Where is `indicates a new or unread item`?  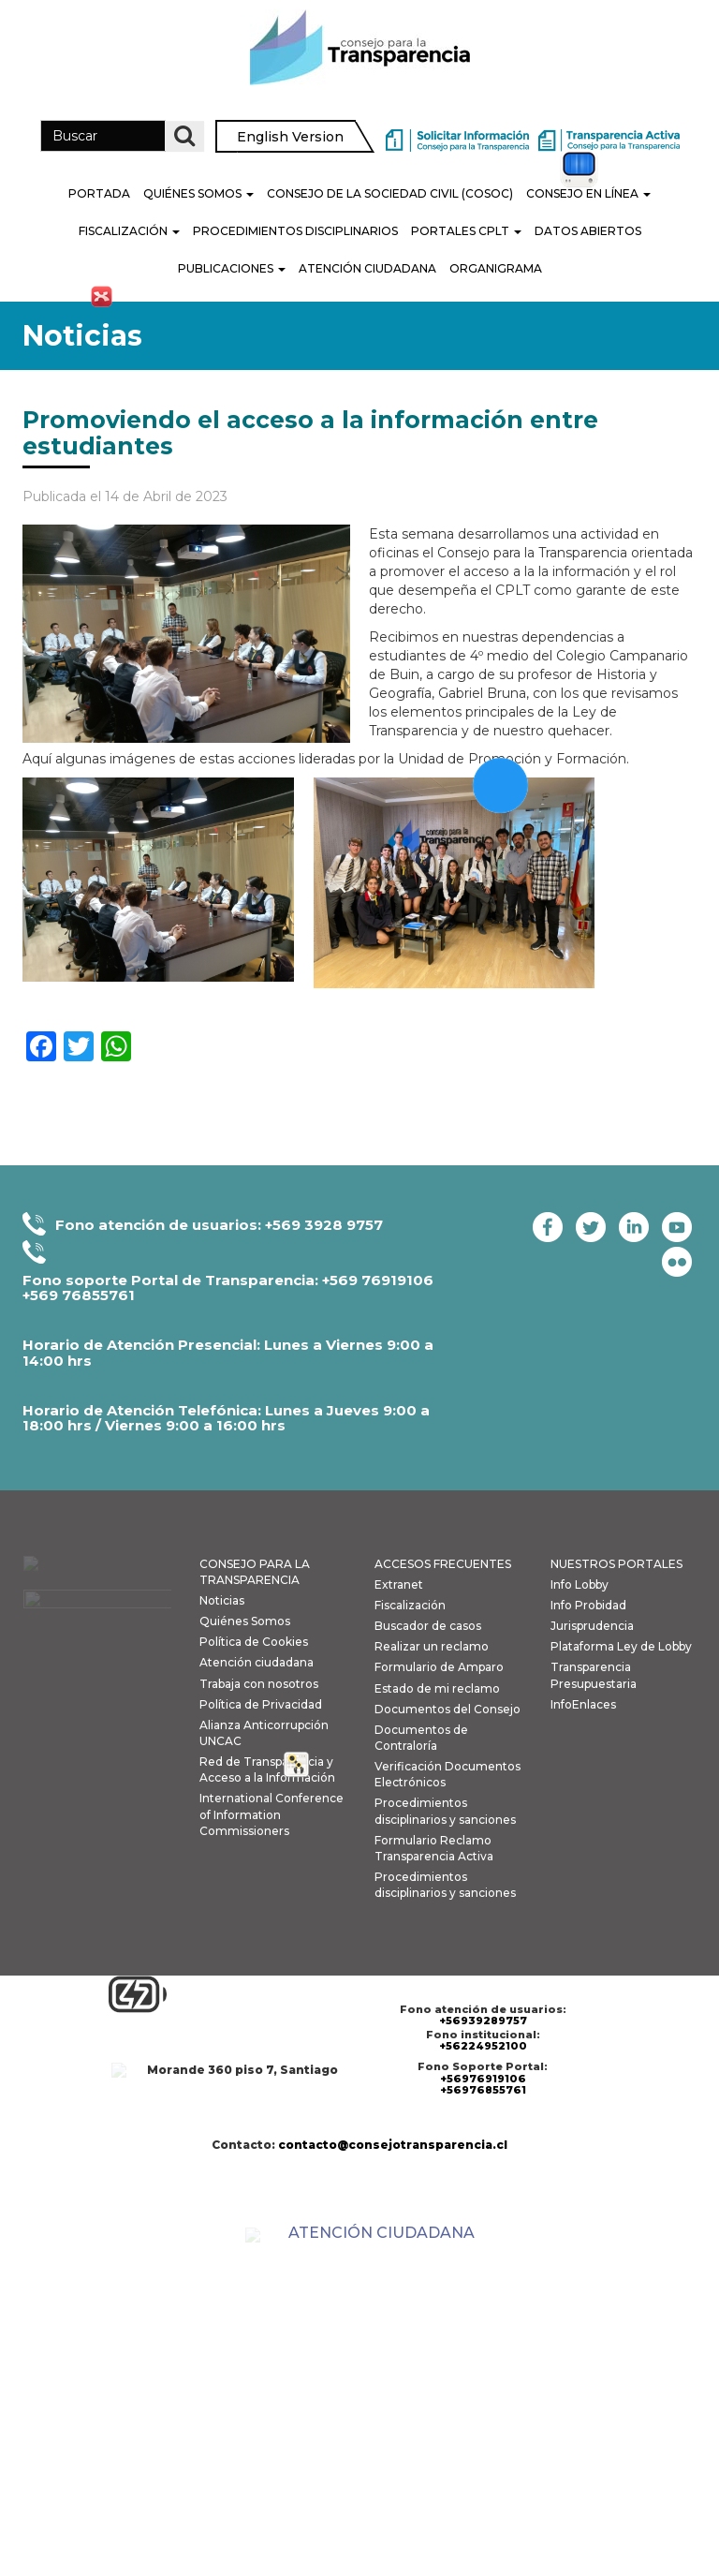
indicates a new or unread item is located at coordinates (500, 785).